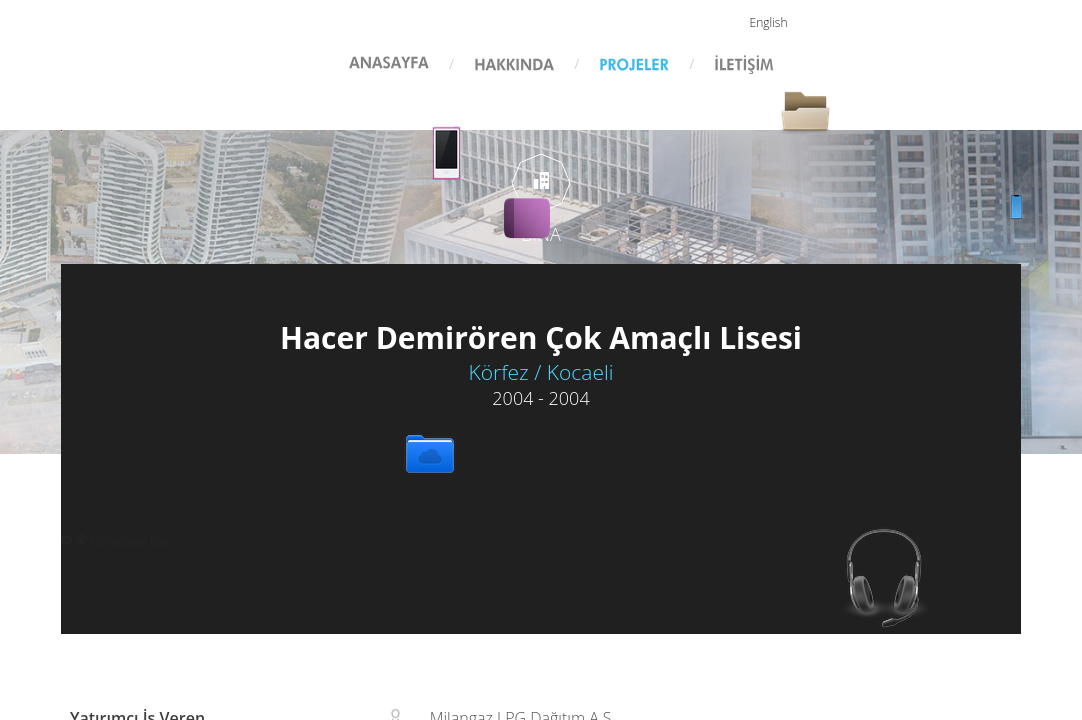  What do you see at coordinates (805, 113) in the screenshot?
I see `view contents of an open folder` at bounding box center [805, 113].